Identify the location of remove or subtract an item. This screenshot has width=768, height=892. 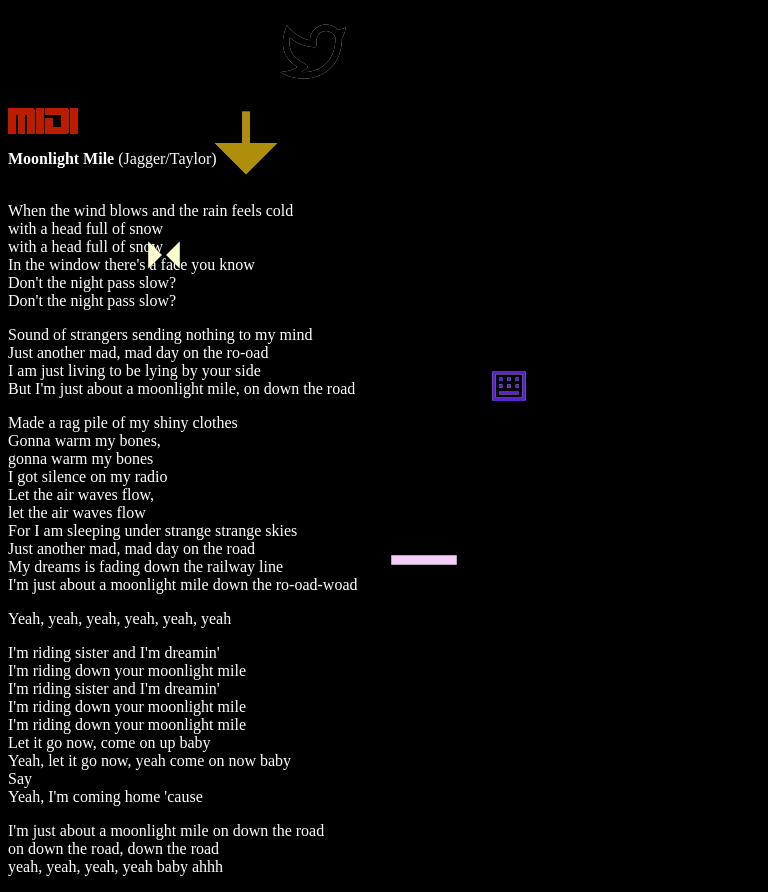
(424, 560).